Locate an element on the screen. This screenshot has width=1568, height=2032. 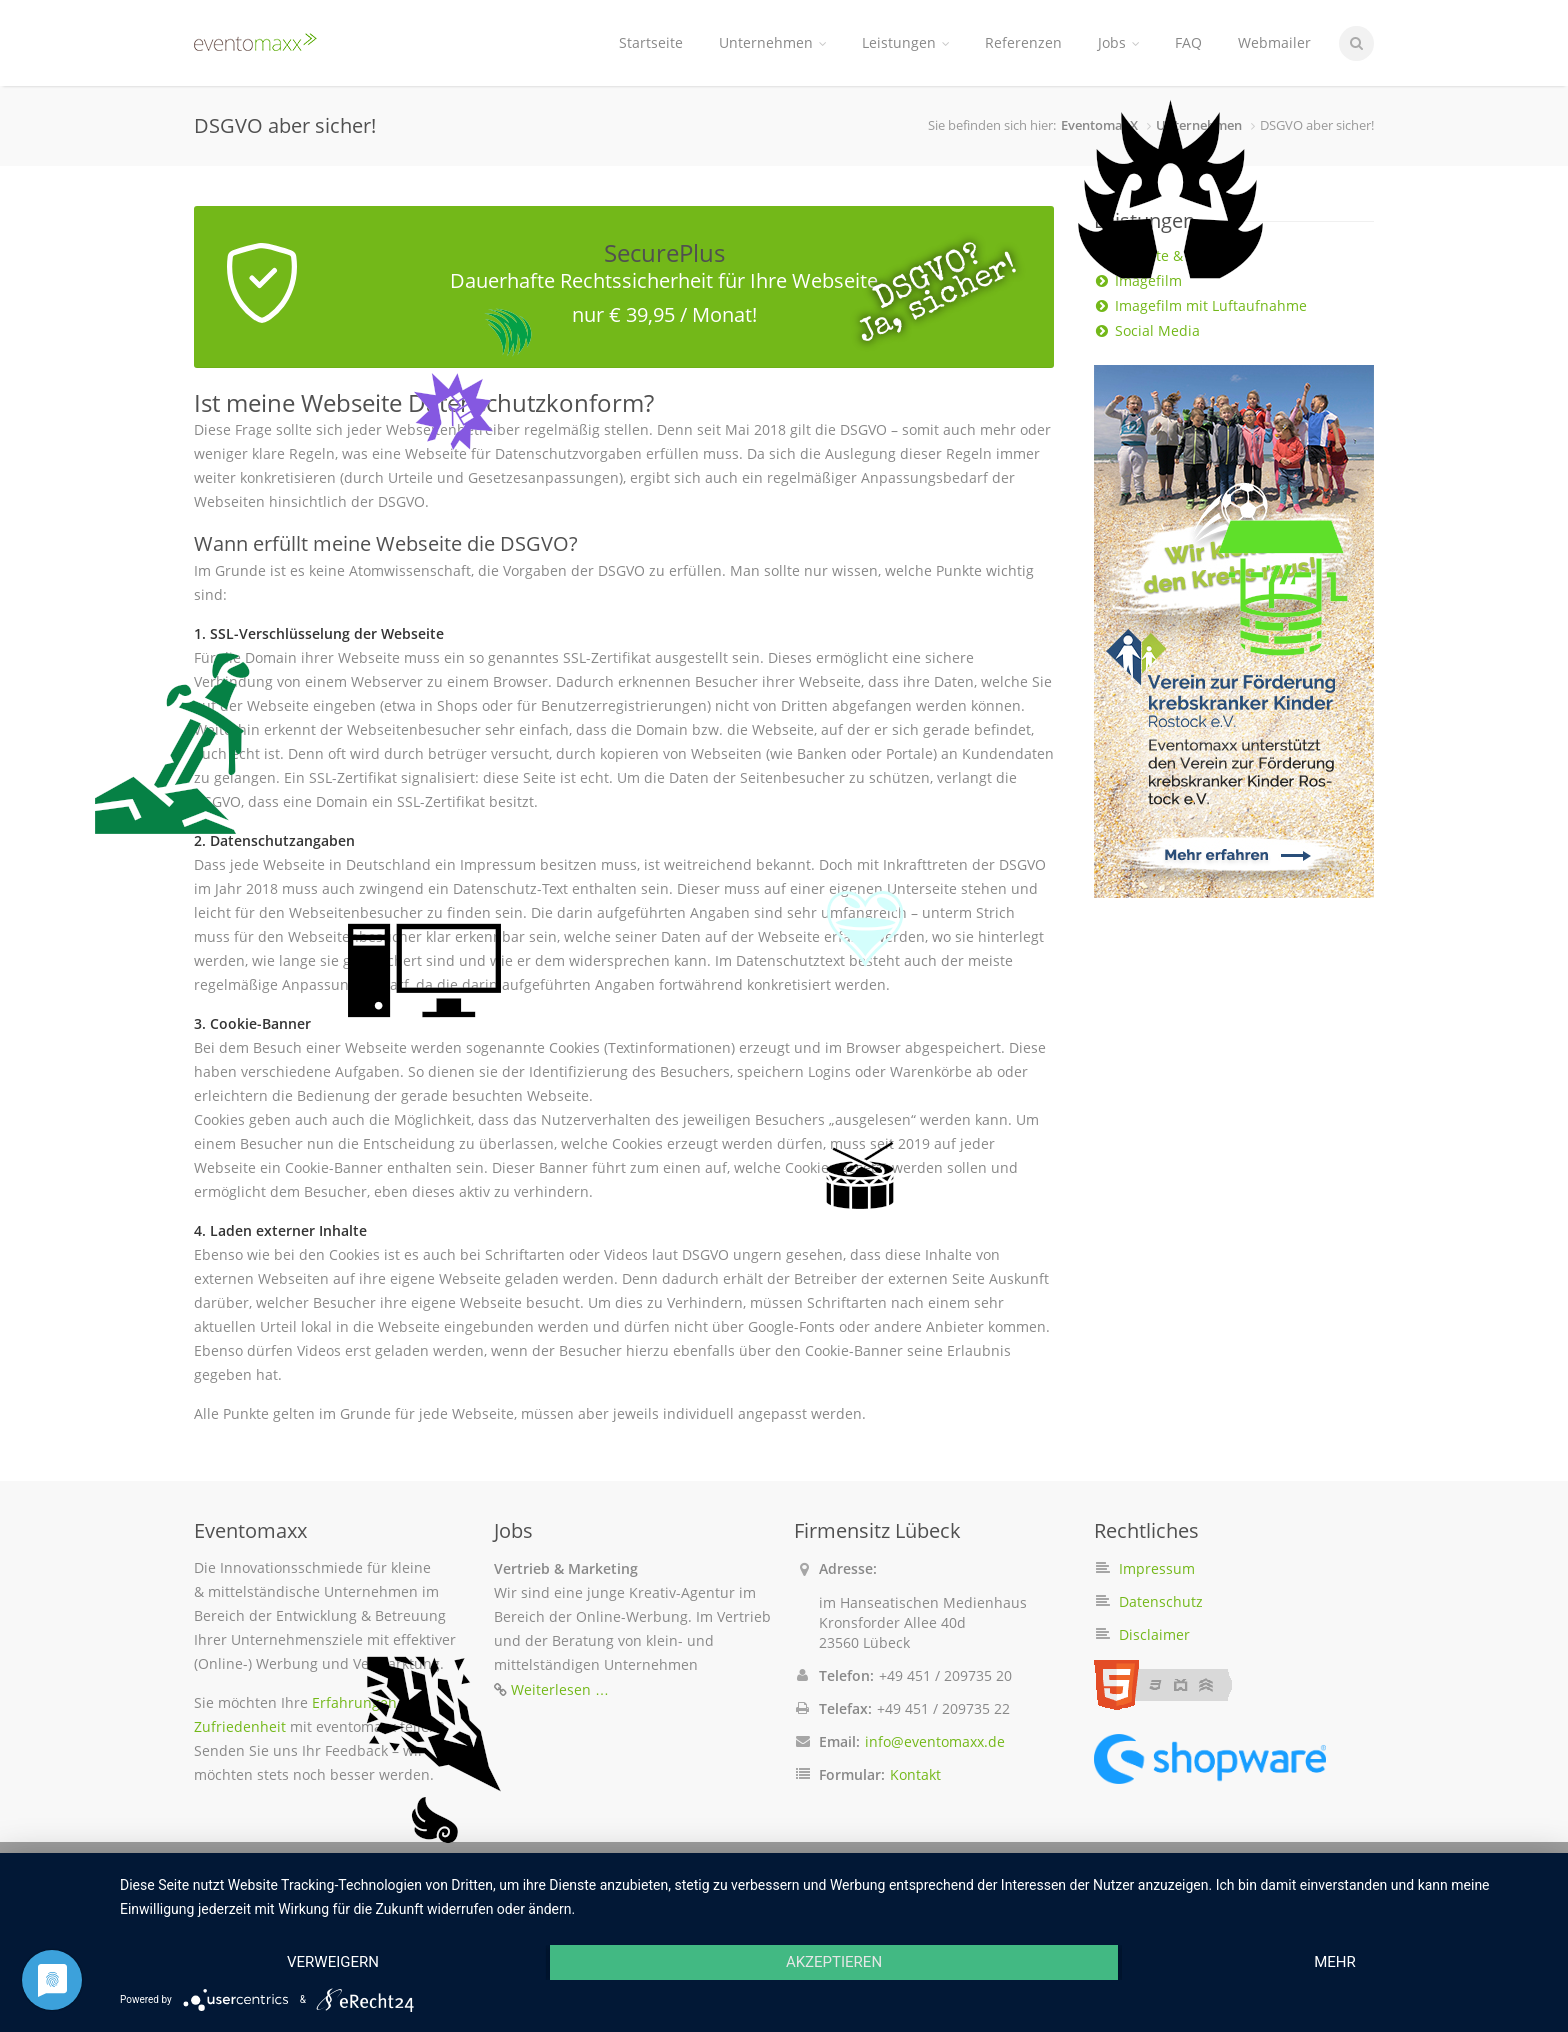
access desktop or PC gaming mode is located at coordinates (424, 970).